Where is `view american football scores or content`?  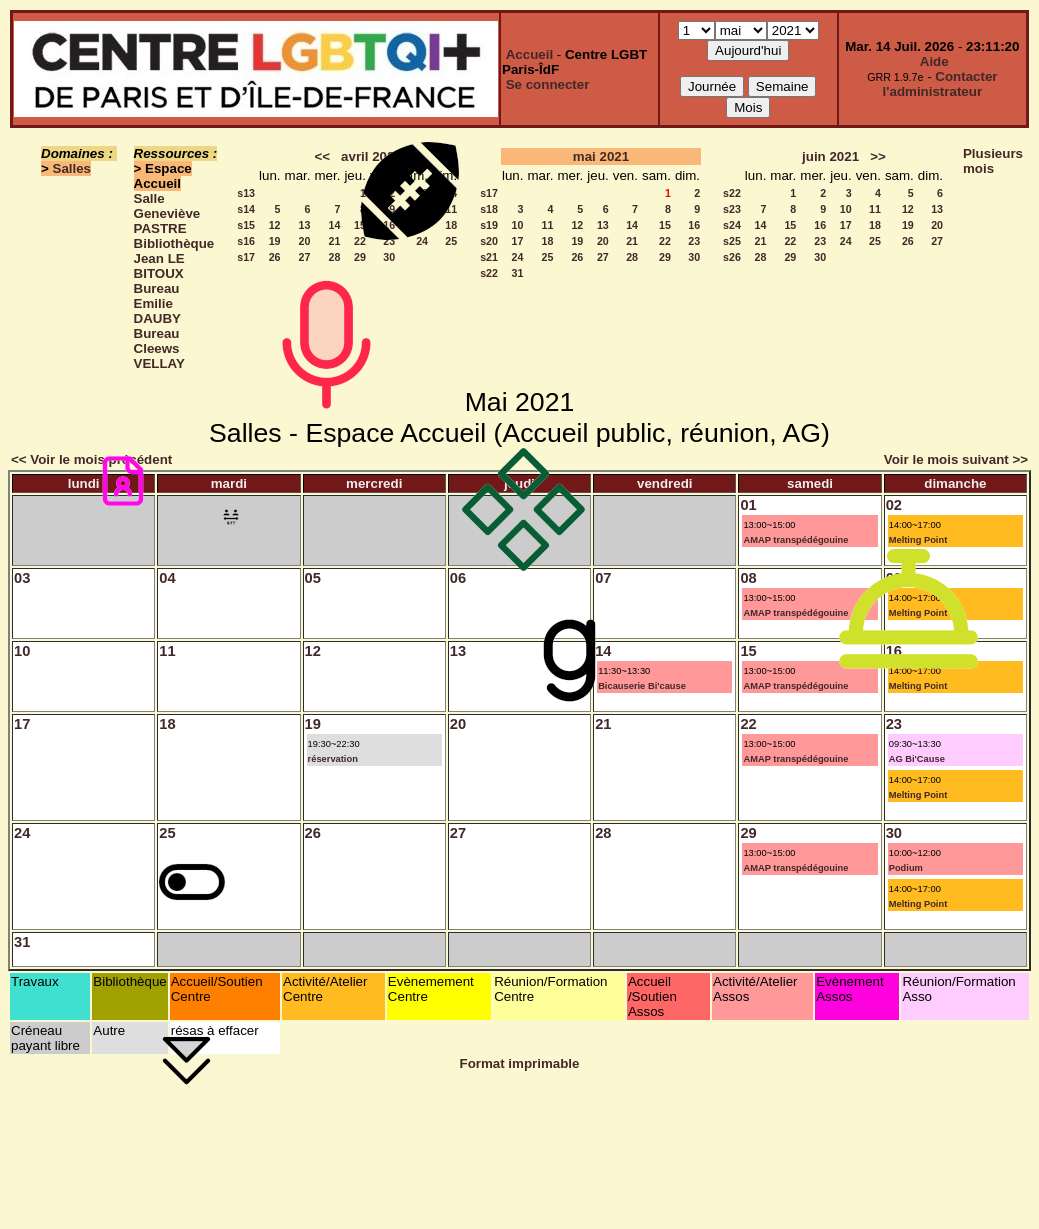
view american football scores or content is located at coordinates (410, 191).